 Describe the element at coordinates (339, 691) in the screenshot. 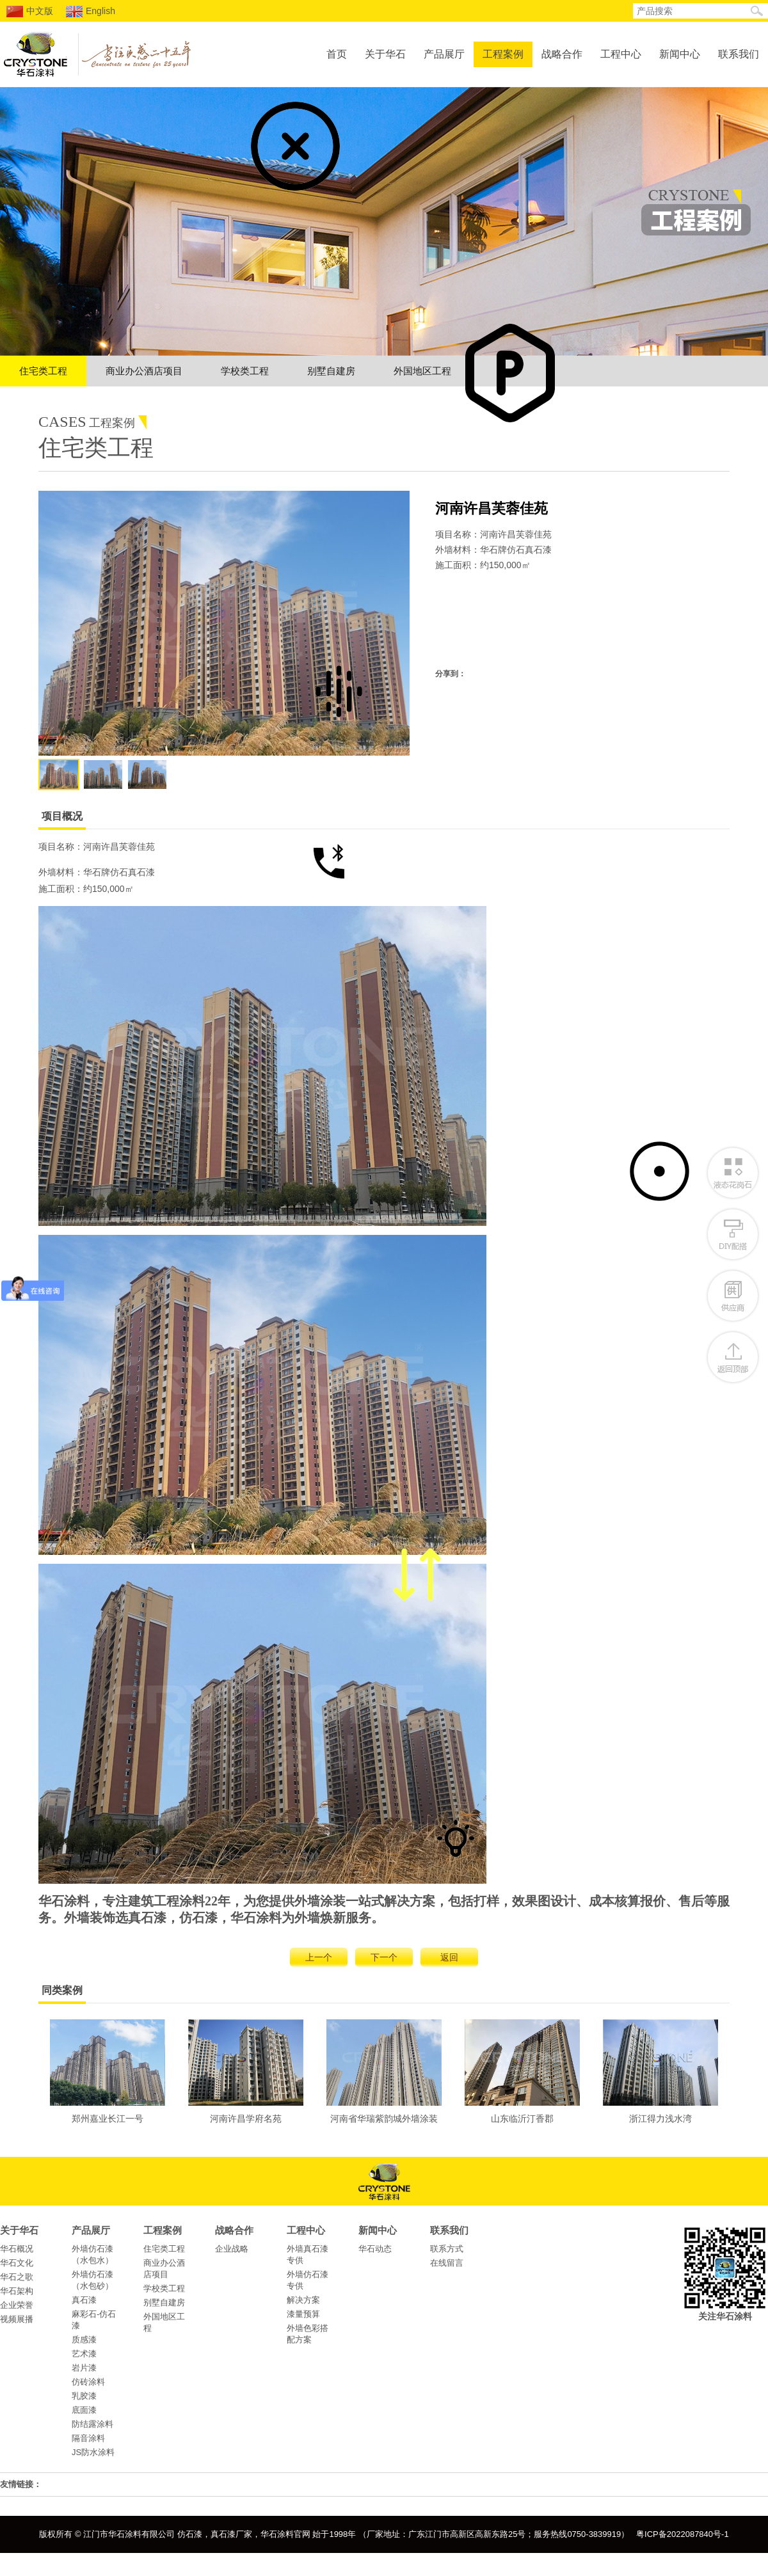

I see `open Google Podcasts` at that location.